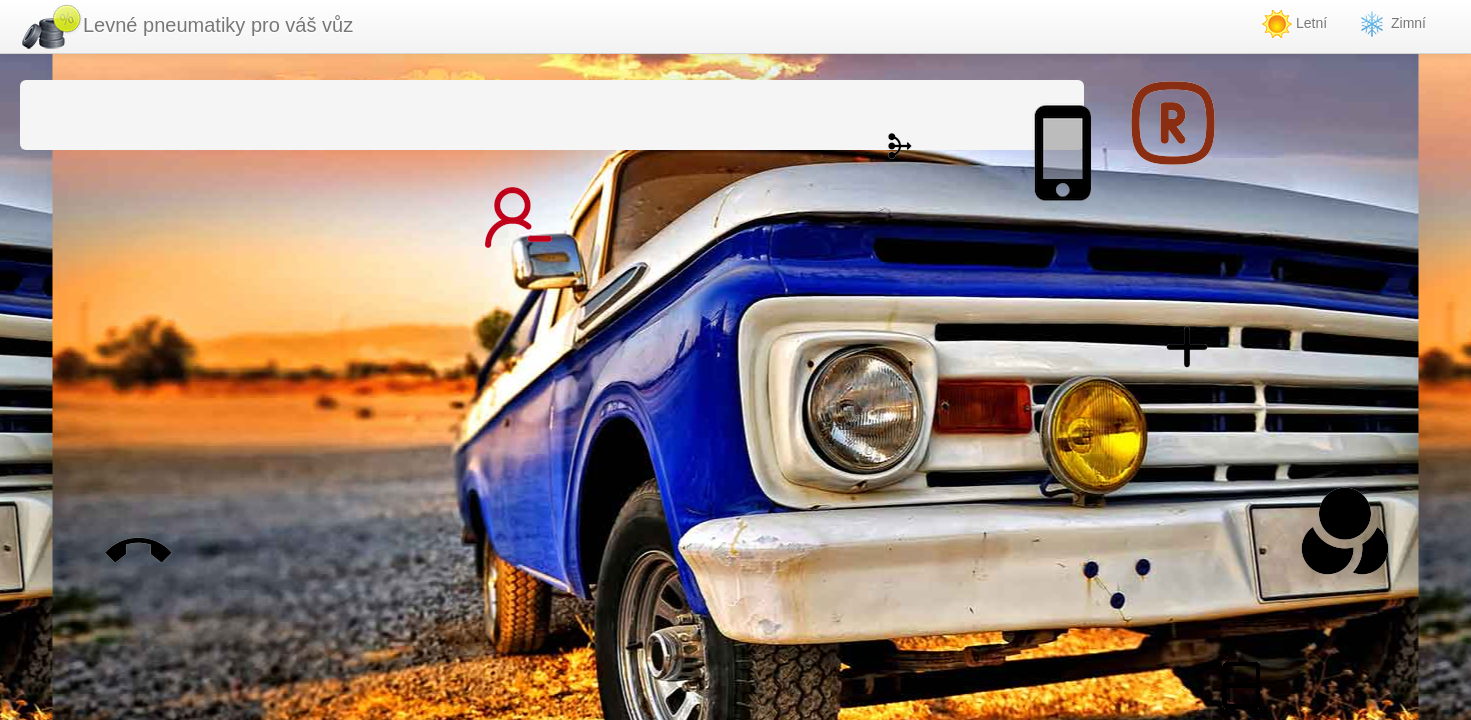  What do you see at coordinates (518, 217) in the screenshot?
I see `remove a user or contact` at bounding box center [518, 217].